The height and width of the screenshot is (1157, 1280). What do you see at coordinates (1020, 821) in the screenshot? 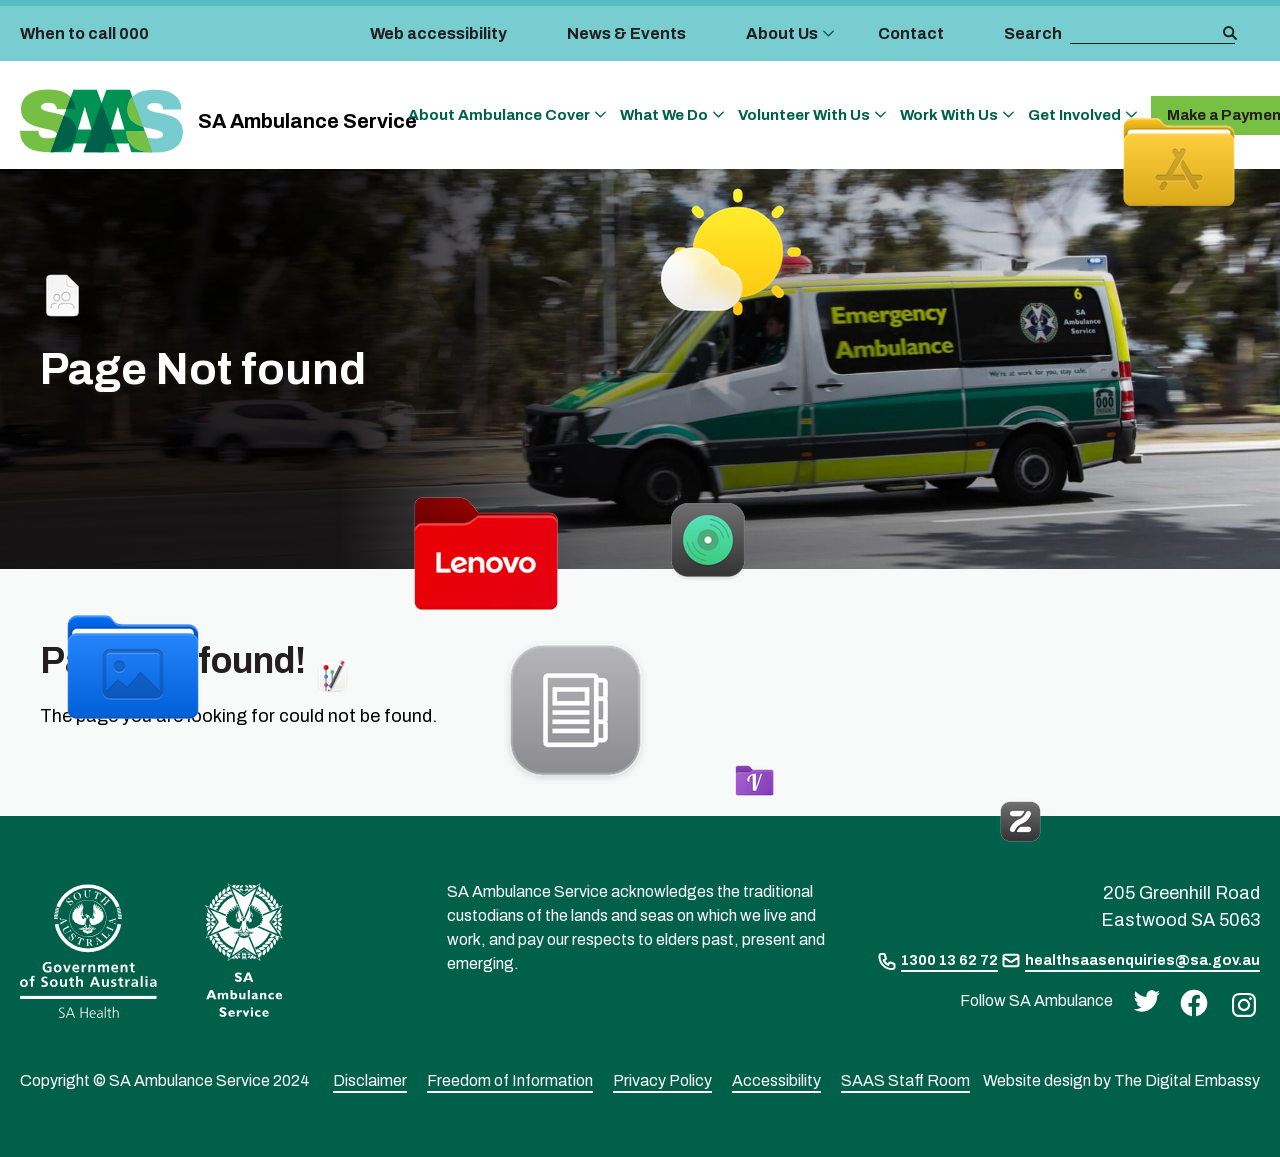
I see `open zen browser` at bounding box center [1020, 821].